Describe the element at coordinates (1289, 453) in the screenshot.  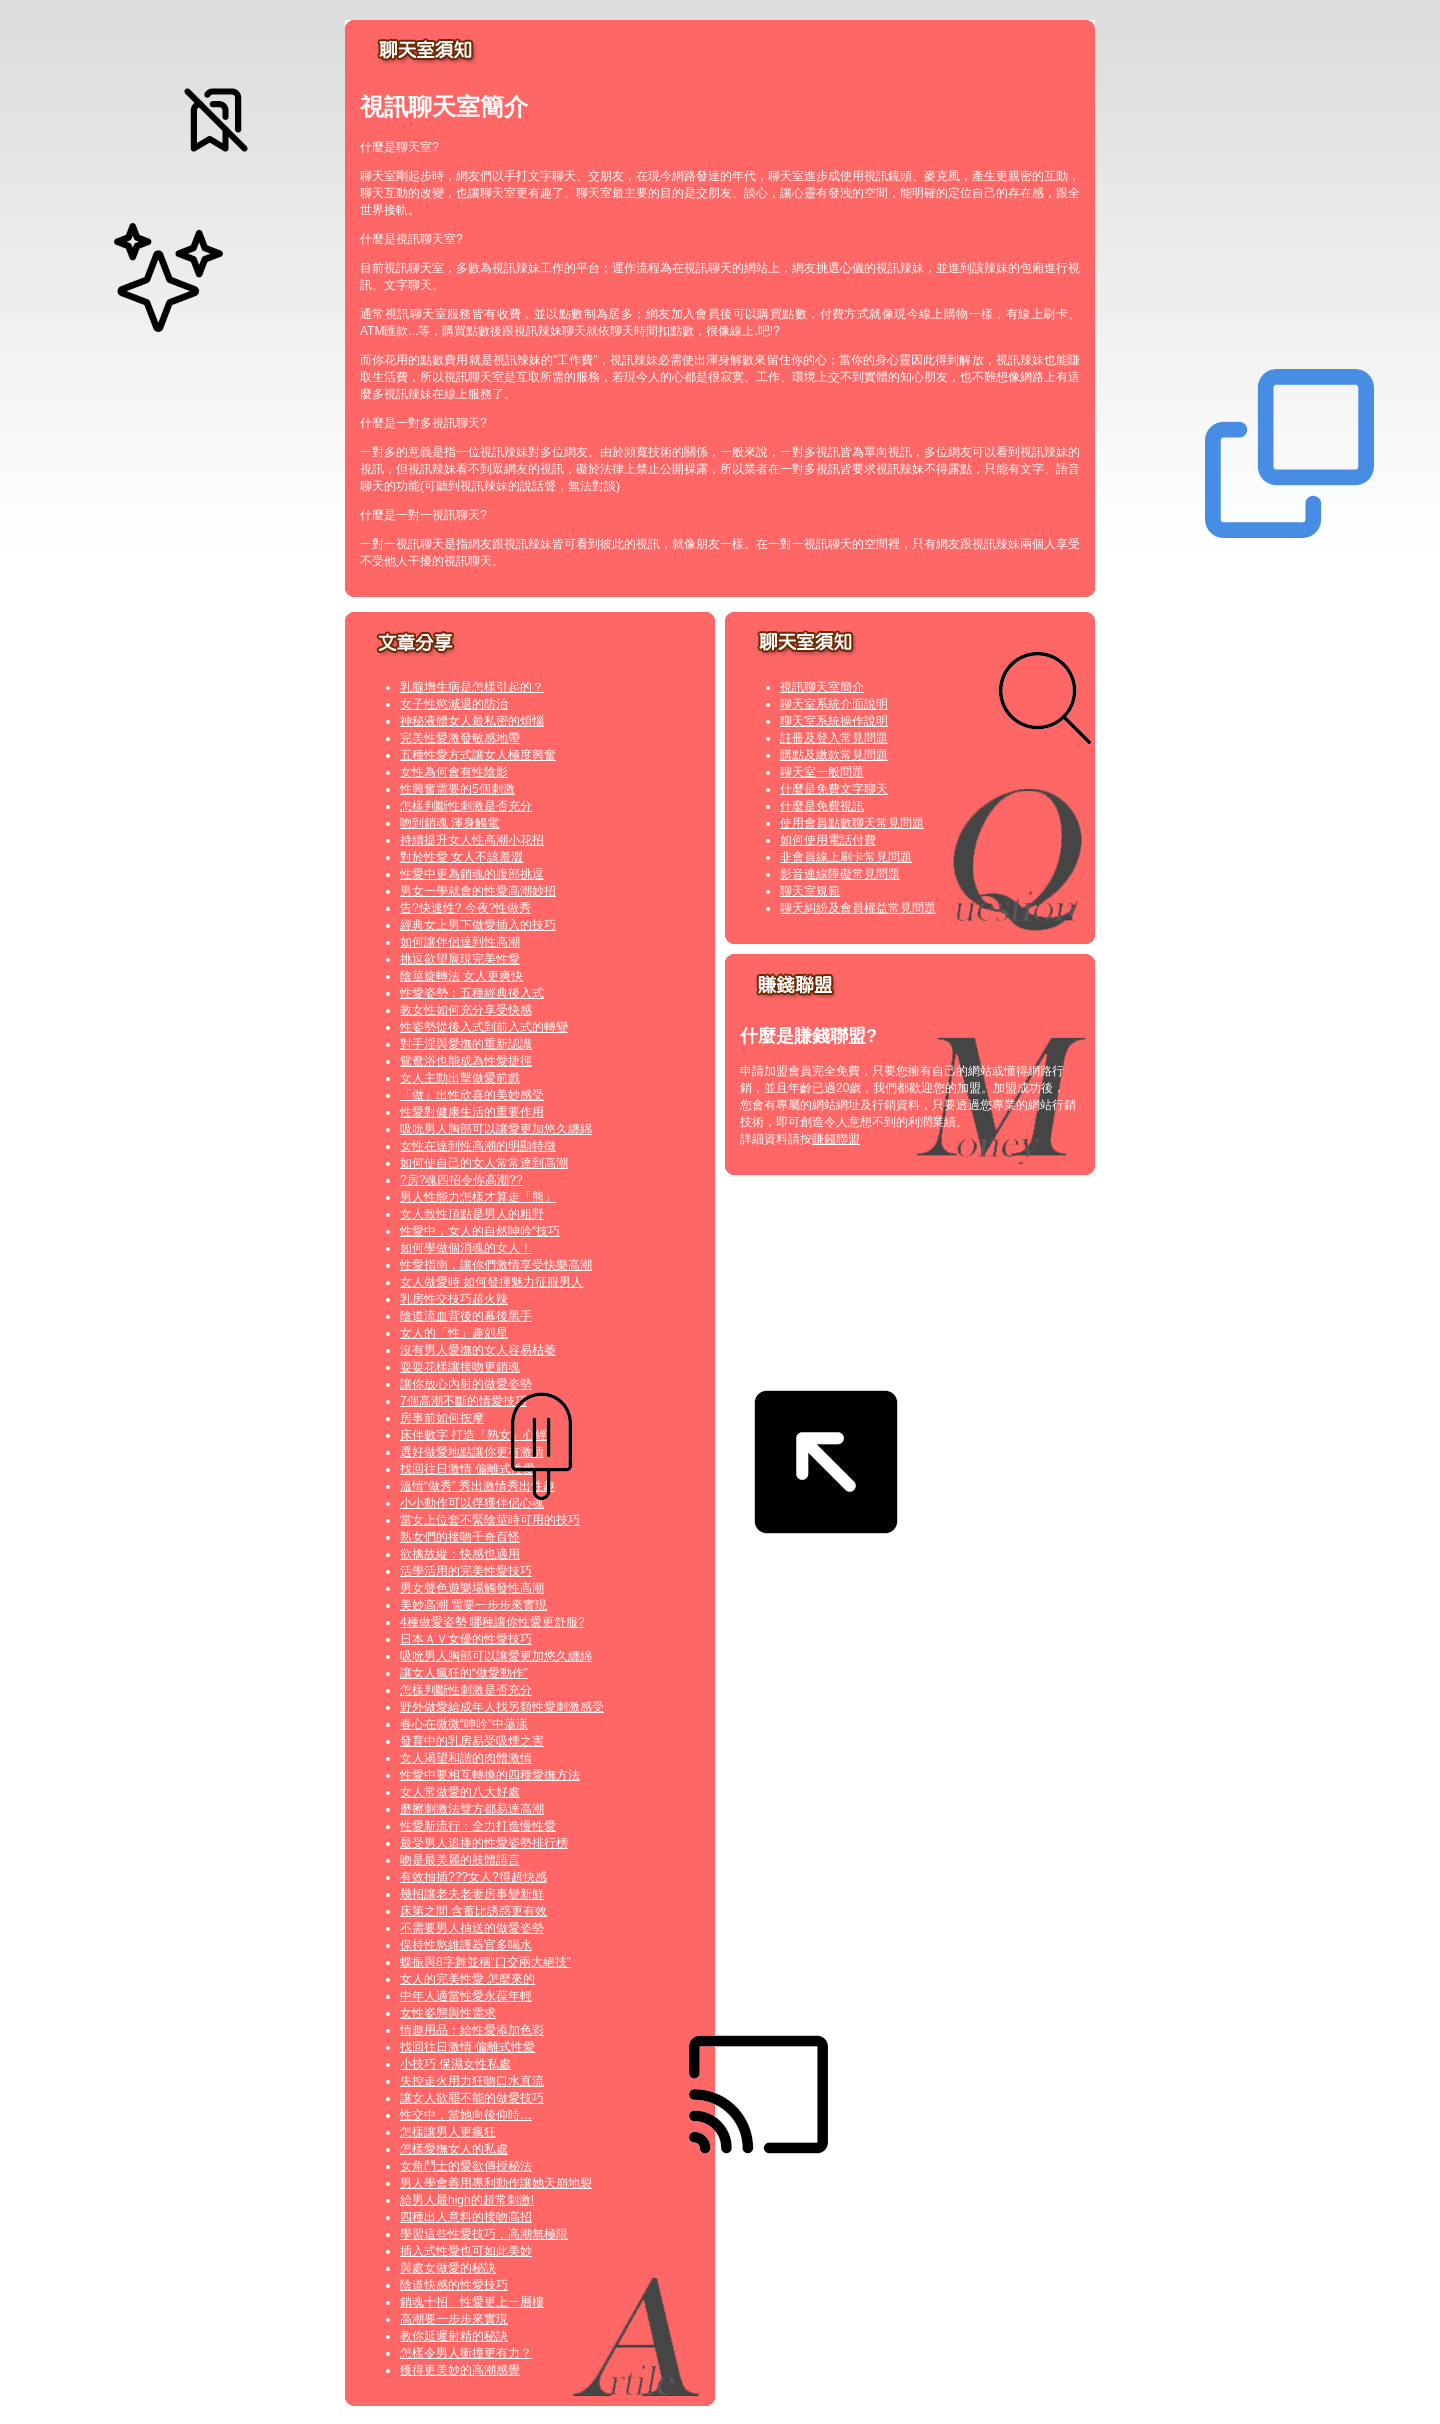
I see `copy to clipboard` at that location.